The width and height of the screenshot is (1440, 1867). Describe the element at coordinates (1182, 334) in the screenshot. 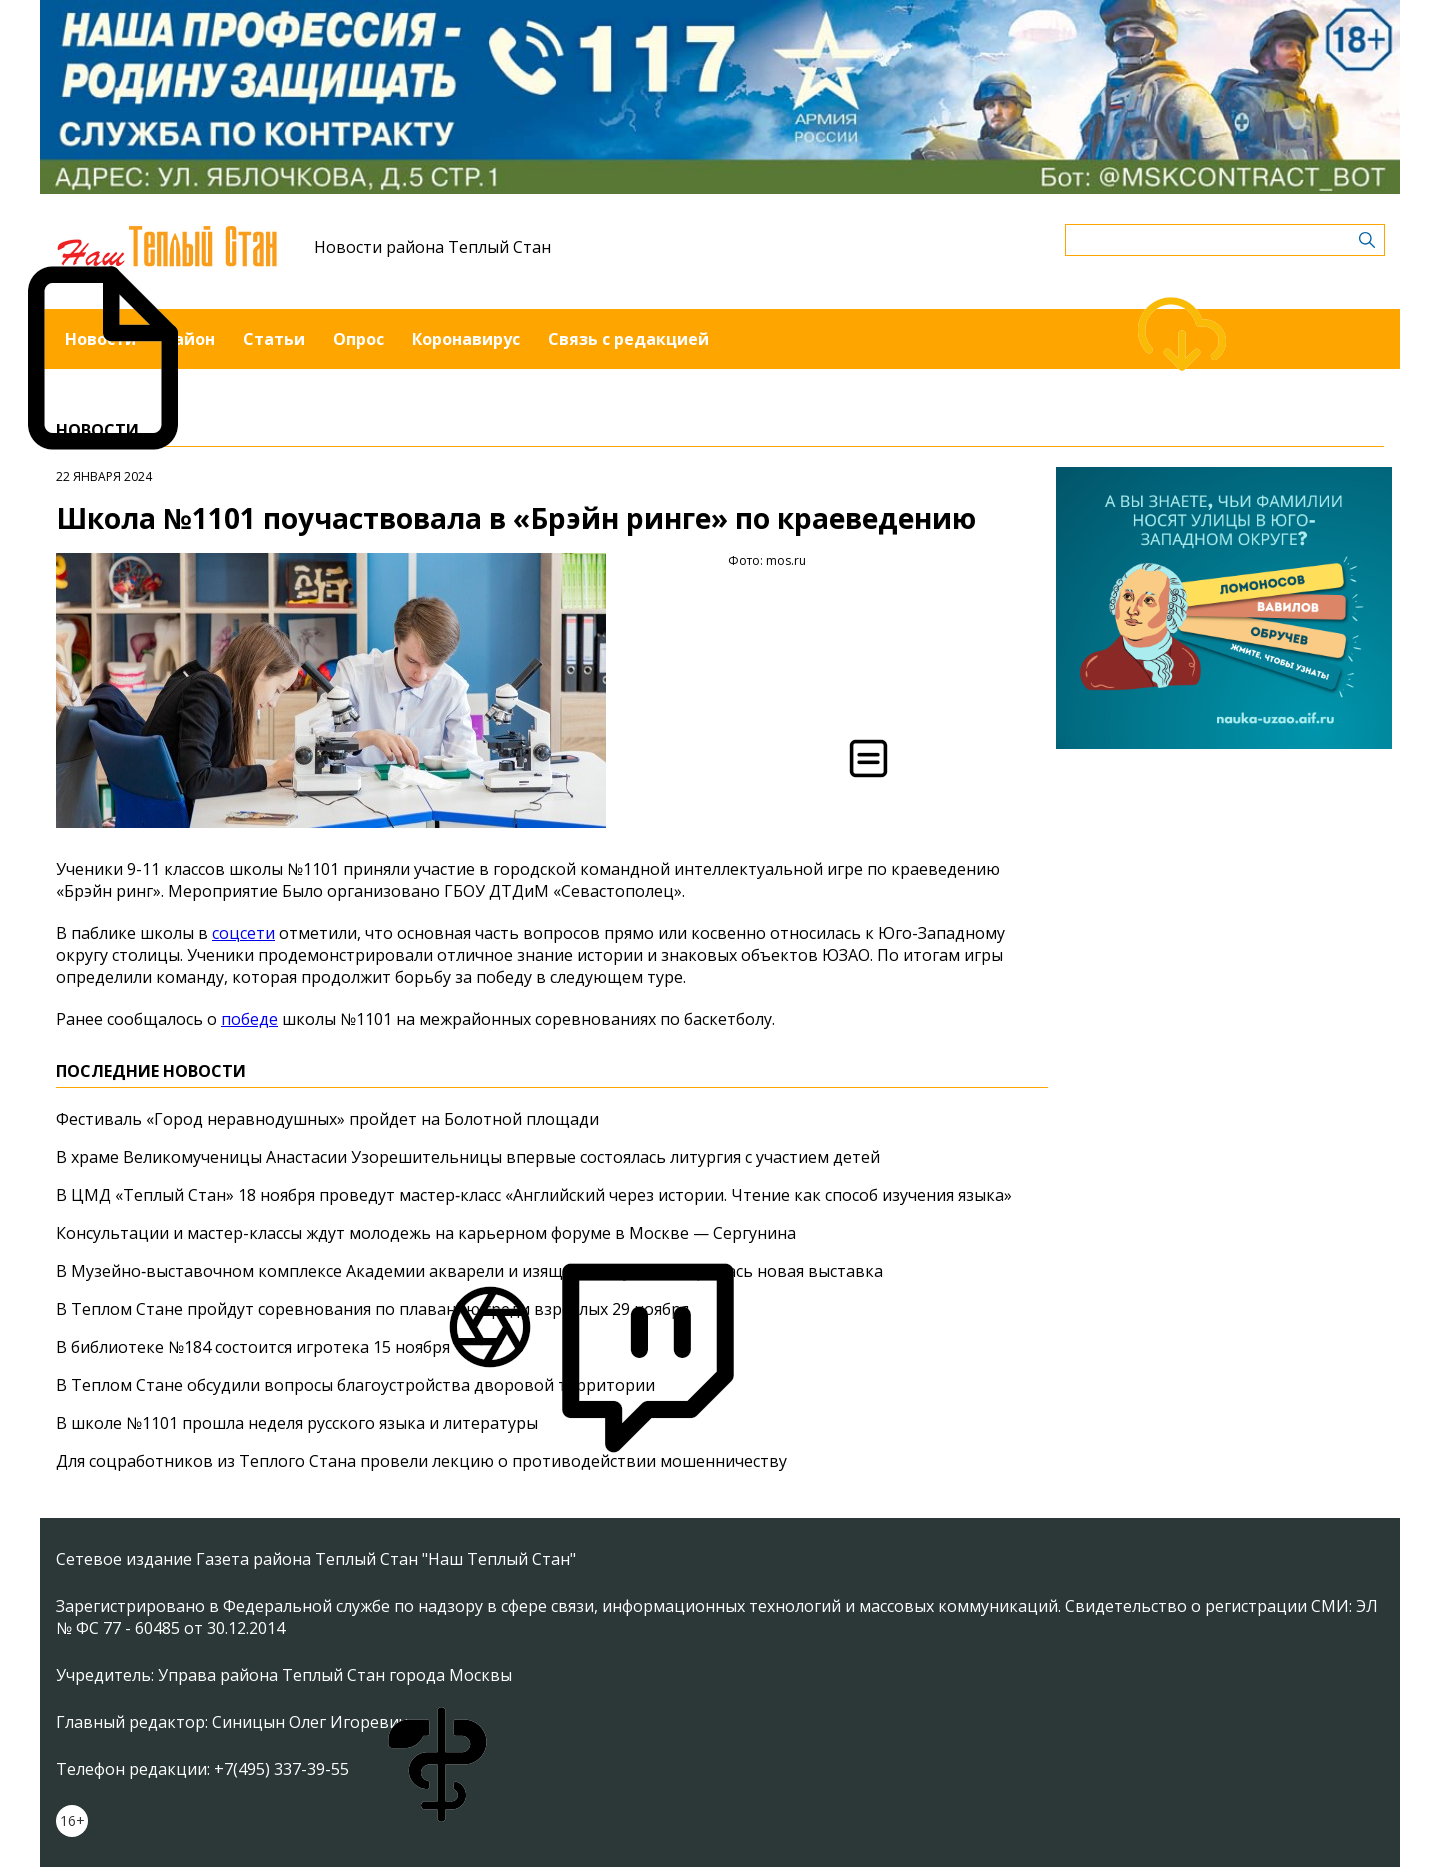

I see `download file from cloud storage` at that location.